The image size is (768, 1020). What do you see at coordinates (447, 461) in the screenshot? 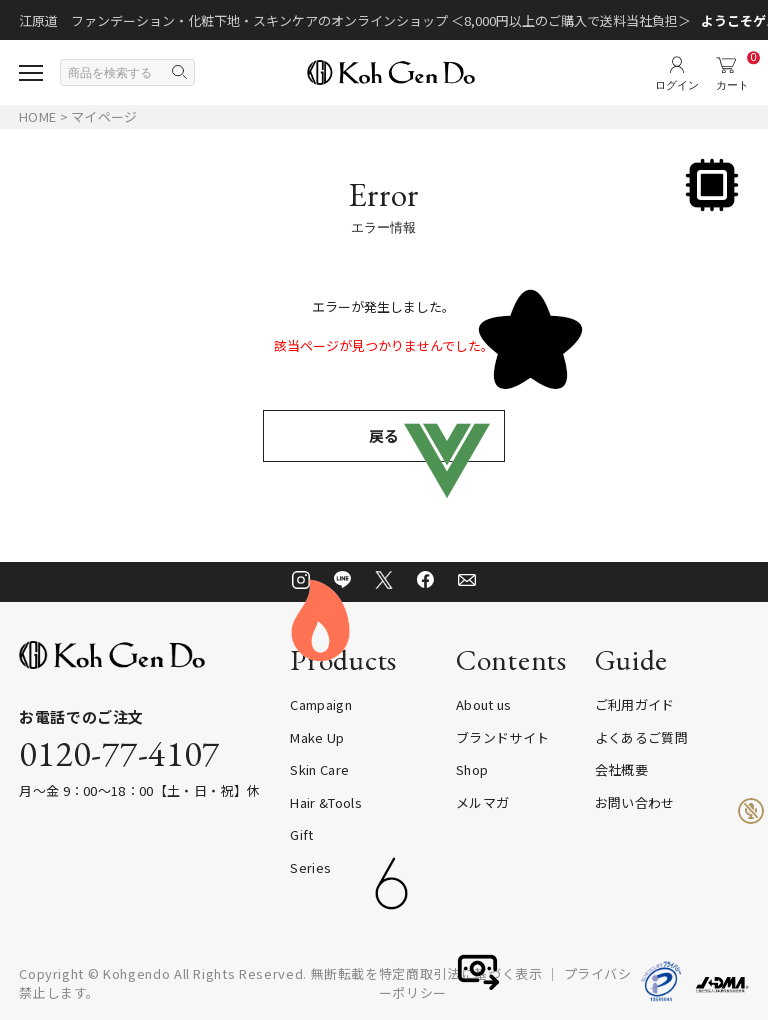
I see `Vue.js framework logo` at bounding box center [447, 461].